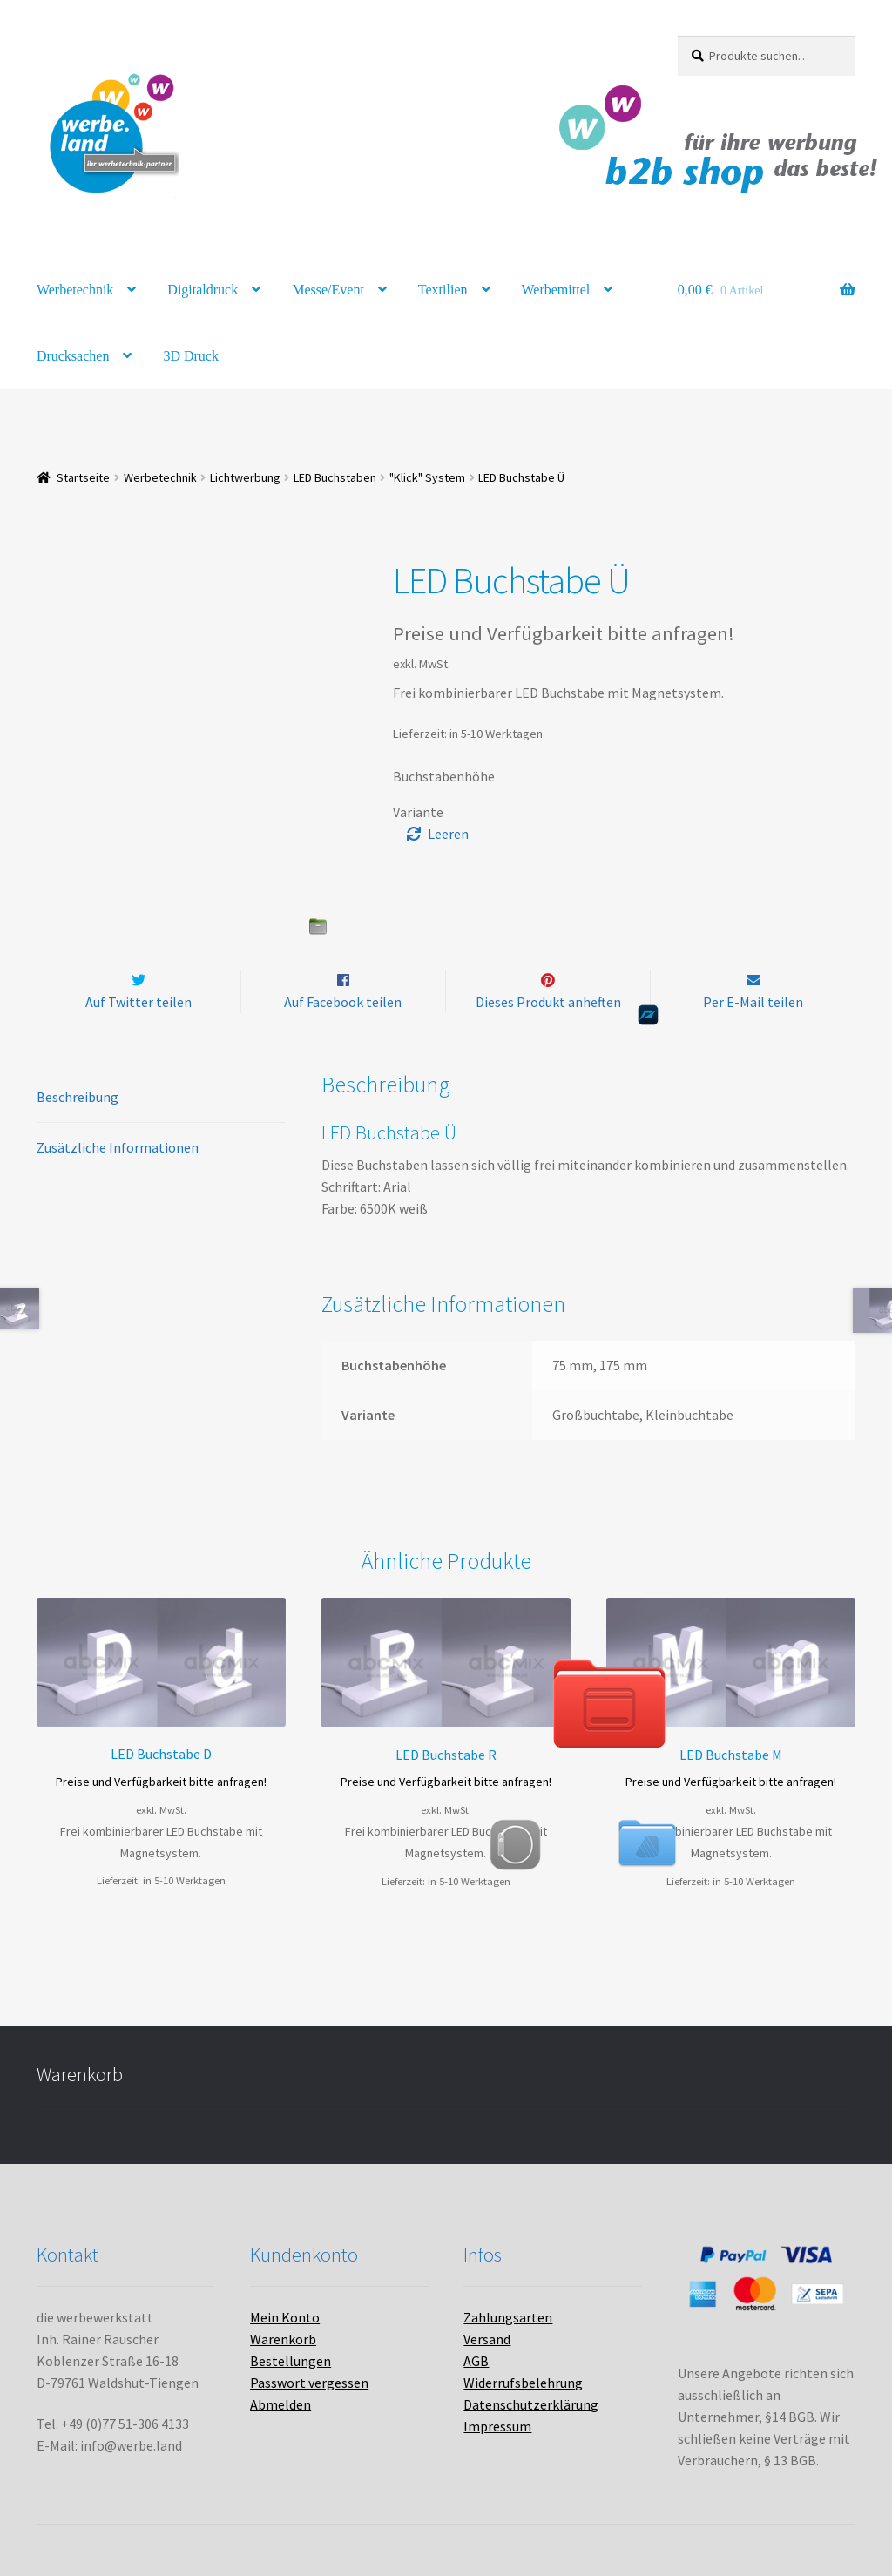 This screenshot has width=892, height=2576. I want to click on open the nautilus file manager, so click(318, 926).